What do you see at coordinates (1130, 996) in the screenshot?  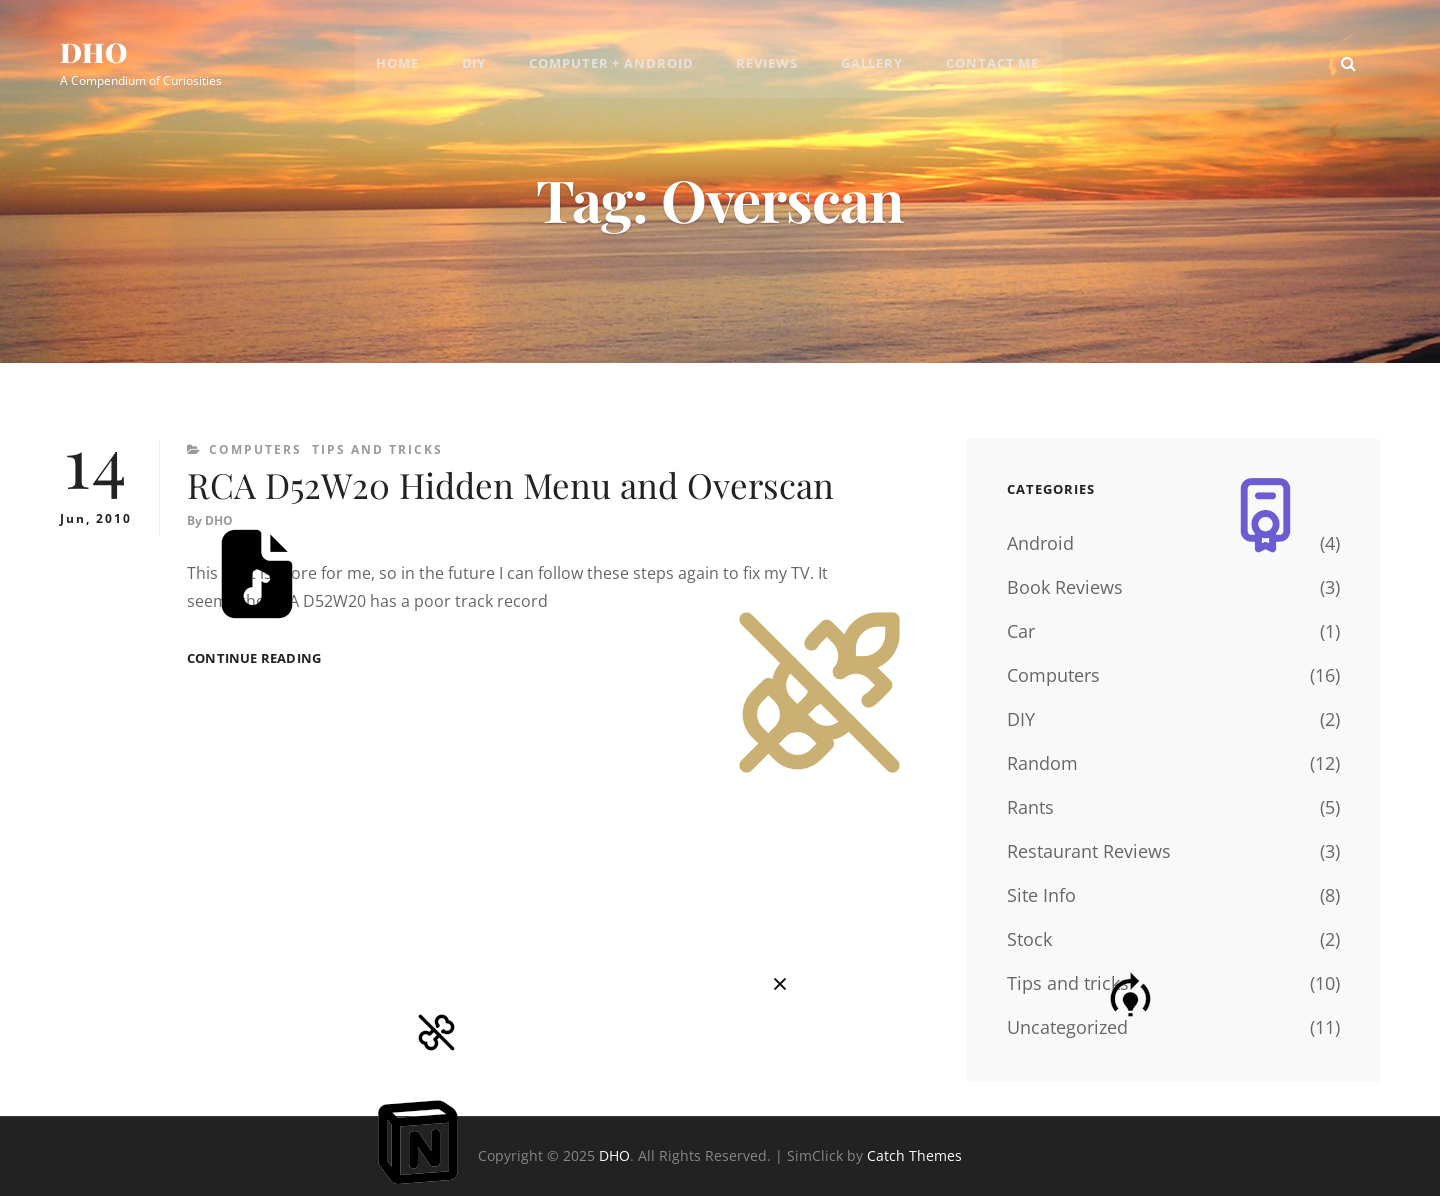 I see `indicates model training in progress` at bounding box center [1130, 996].